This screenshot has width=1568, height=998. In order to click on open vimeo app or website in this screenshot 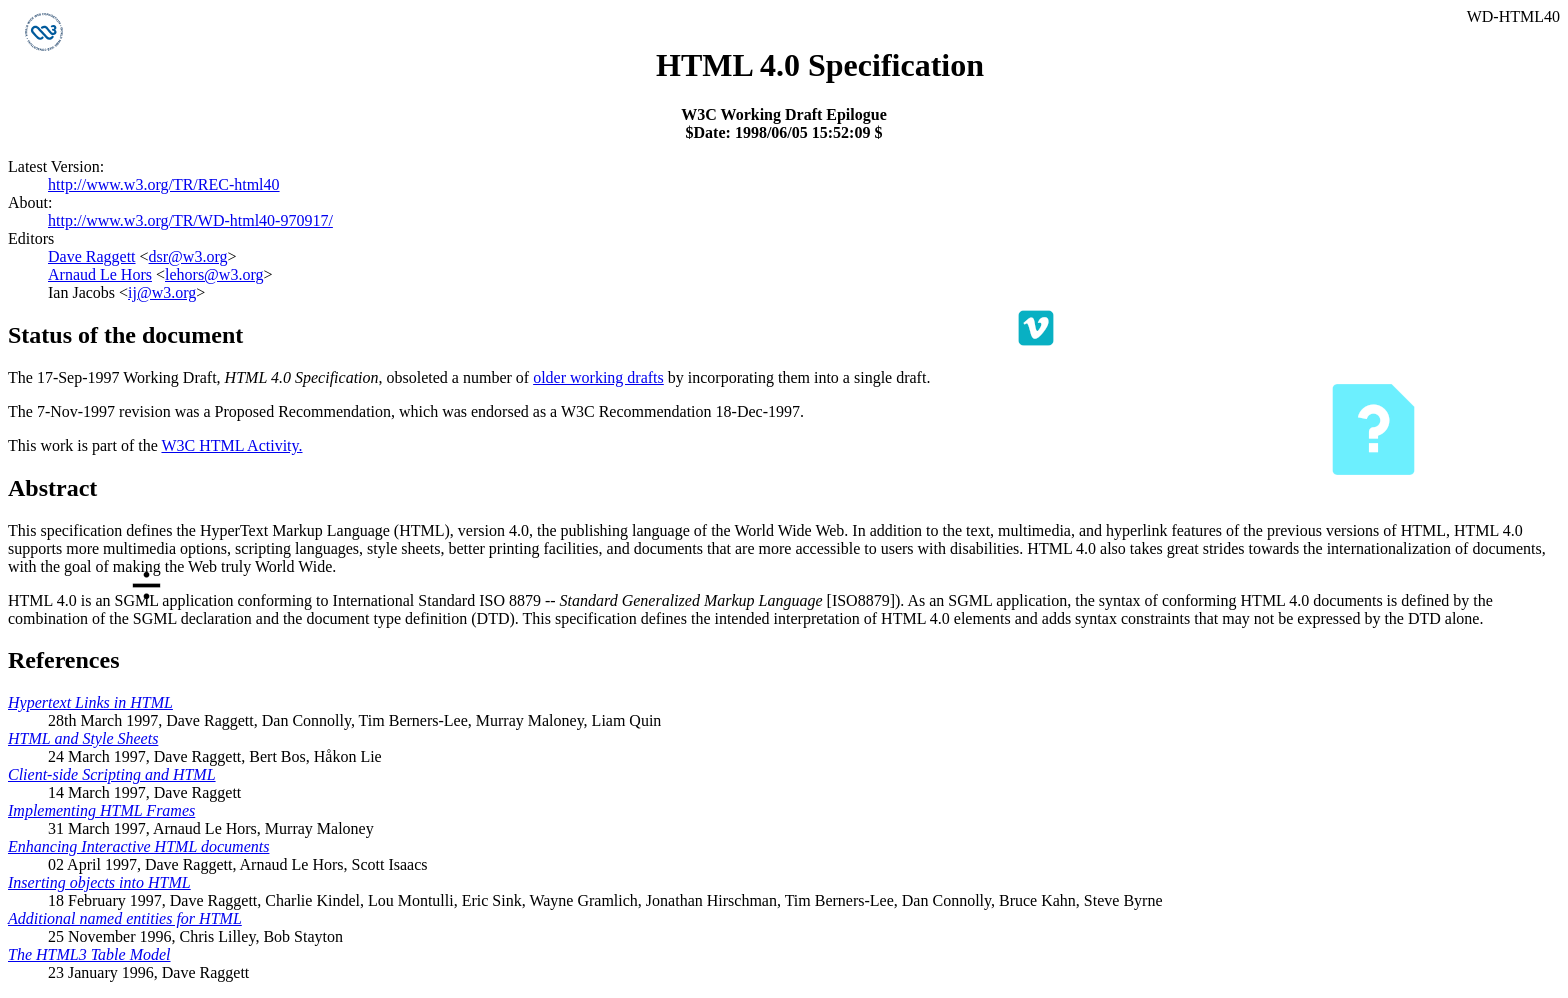, I will do `click(1036, 328)`.